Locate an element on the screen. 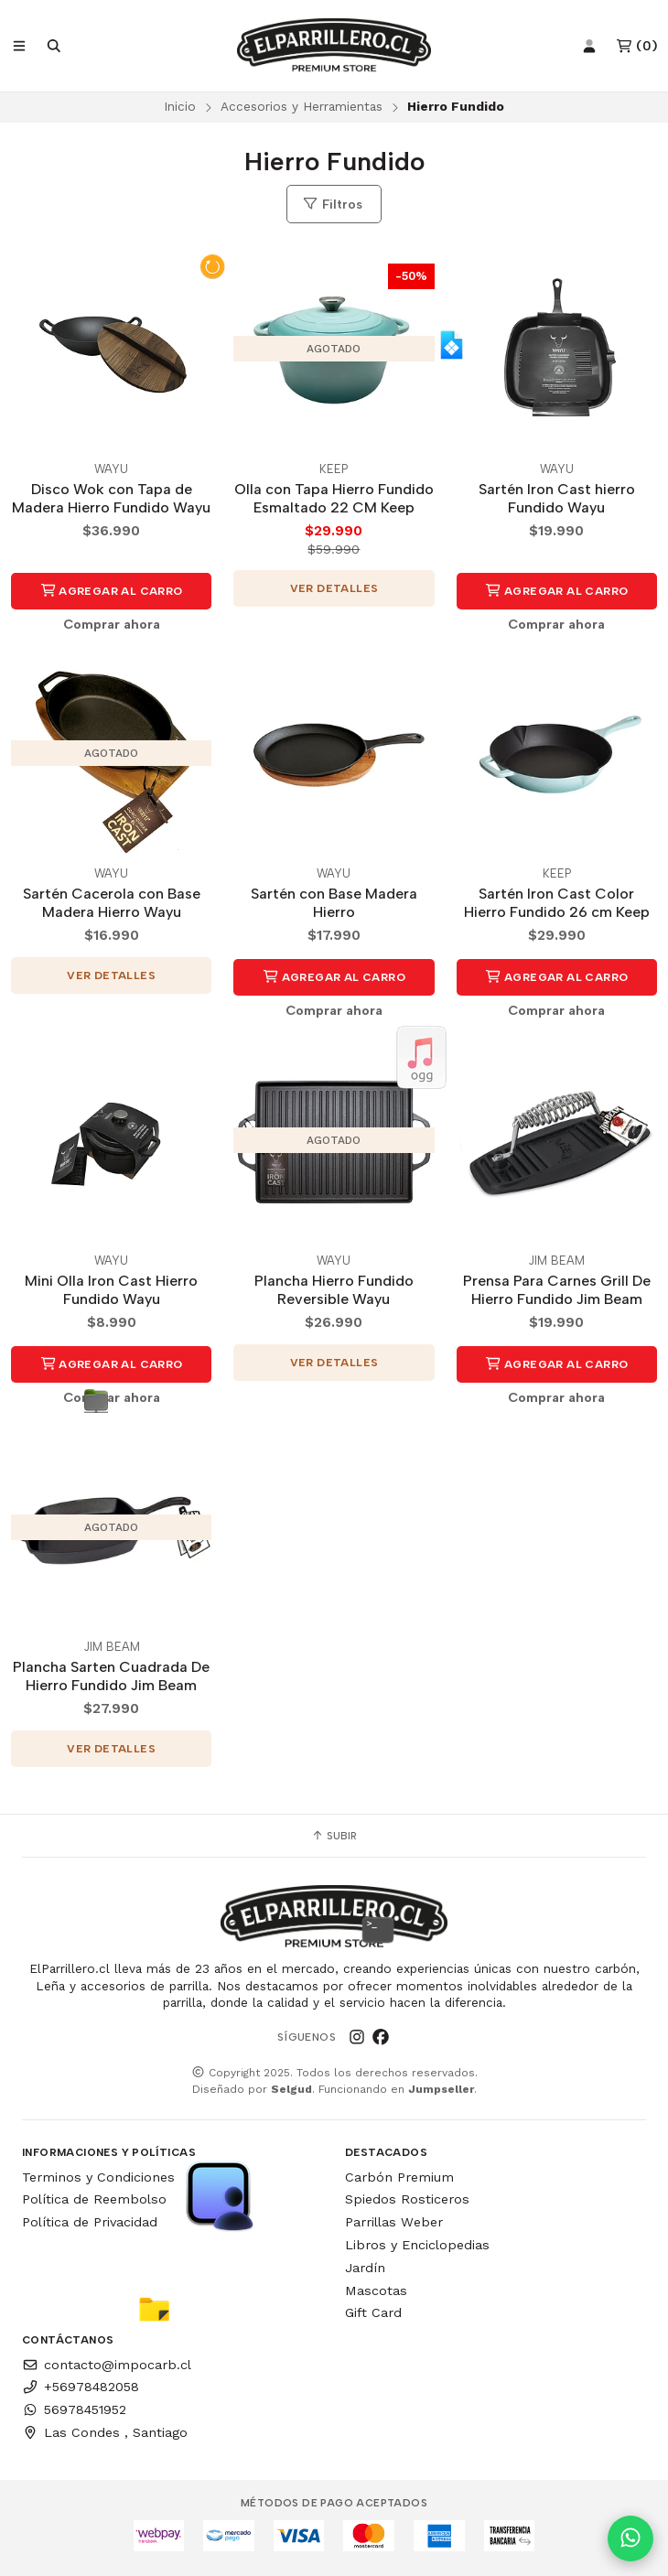 The width and height of the screenshot is (668, 2576). start or join a screen sharing session is located at coordinates (218, 2193).